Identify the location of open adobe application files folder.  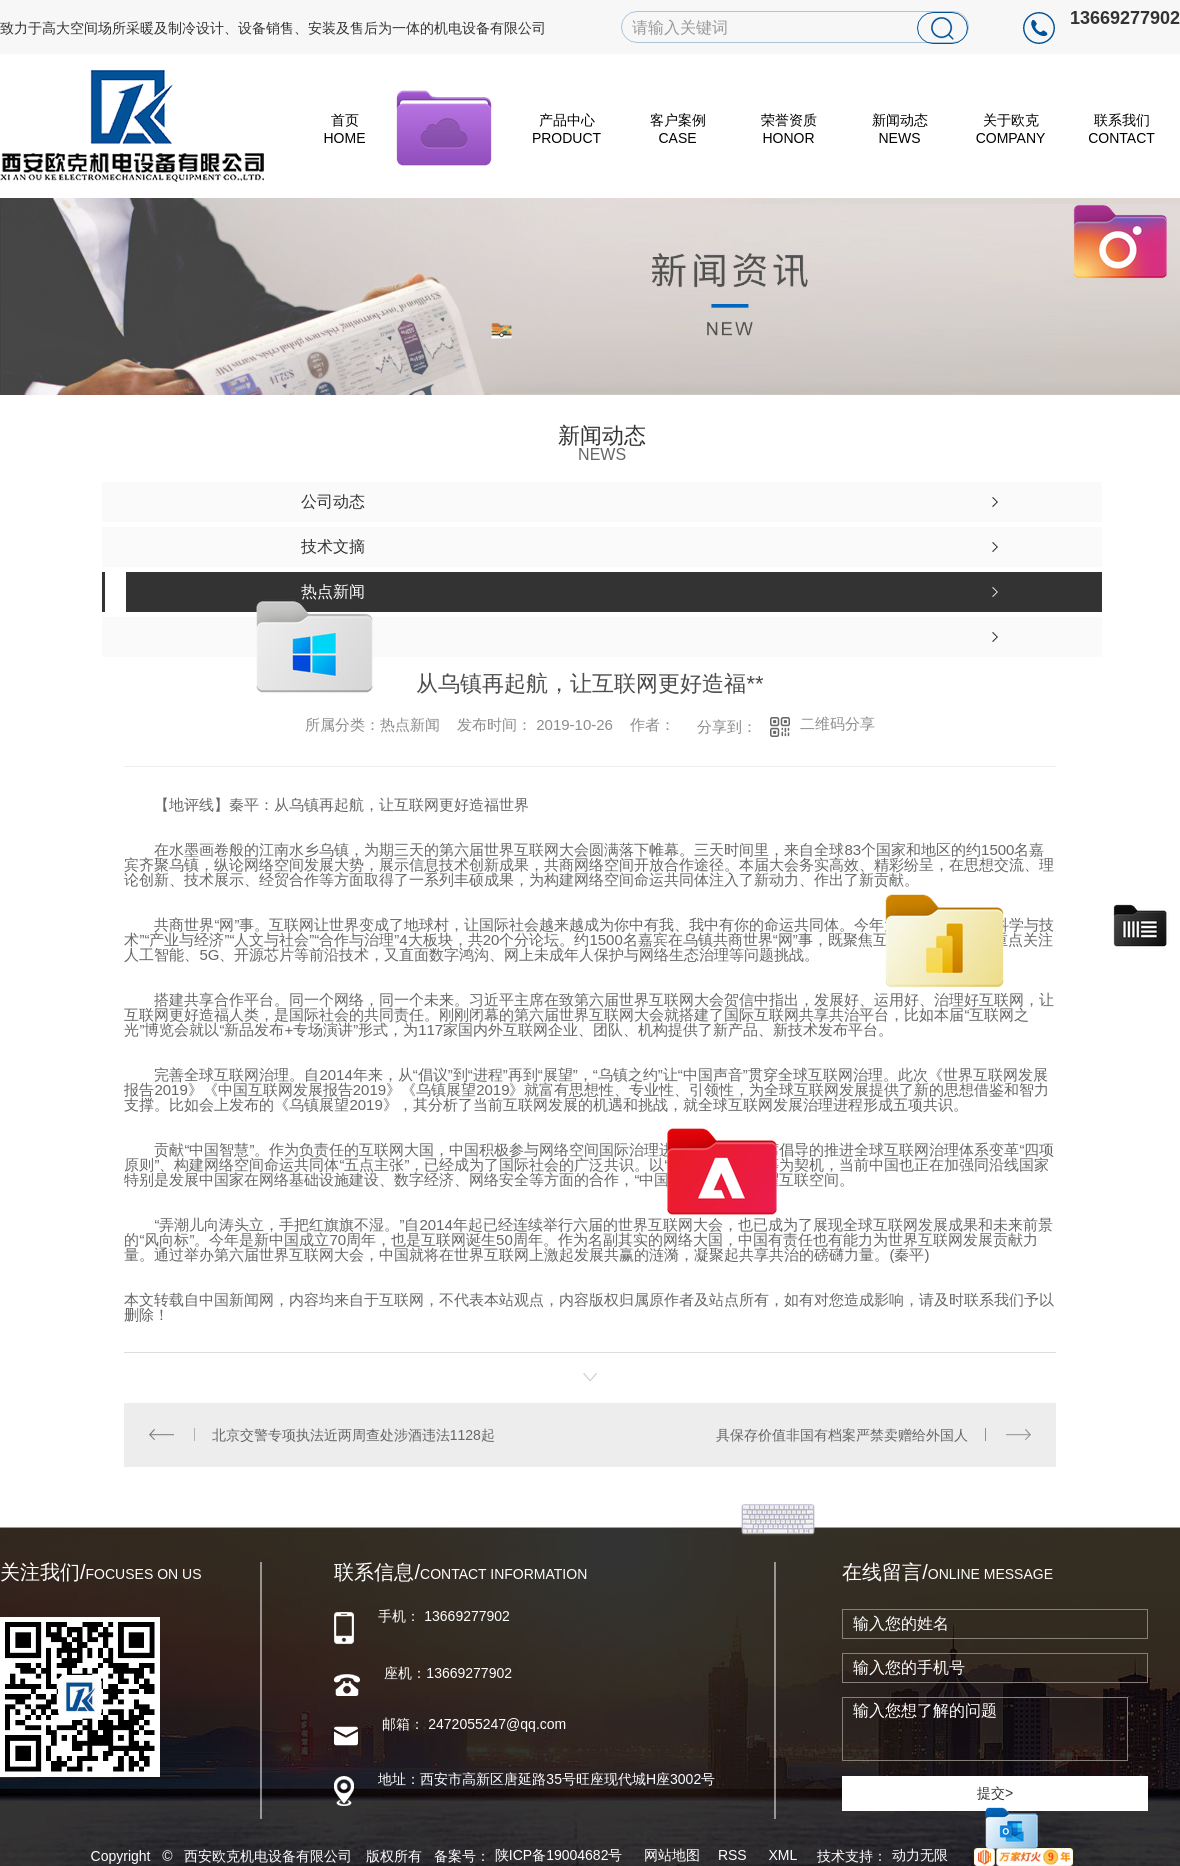
(721, 1174).